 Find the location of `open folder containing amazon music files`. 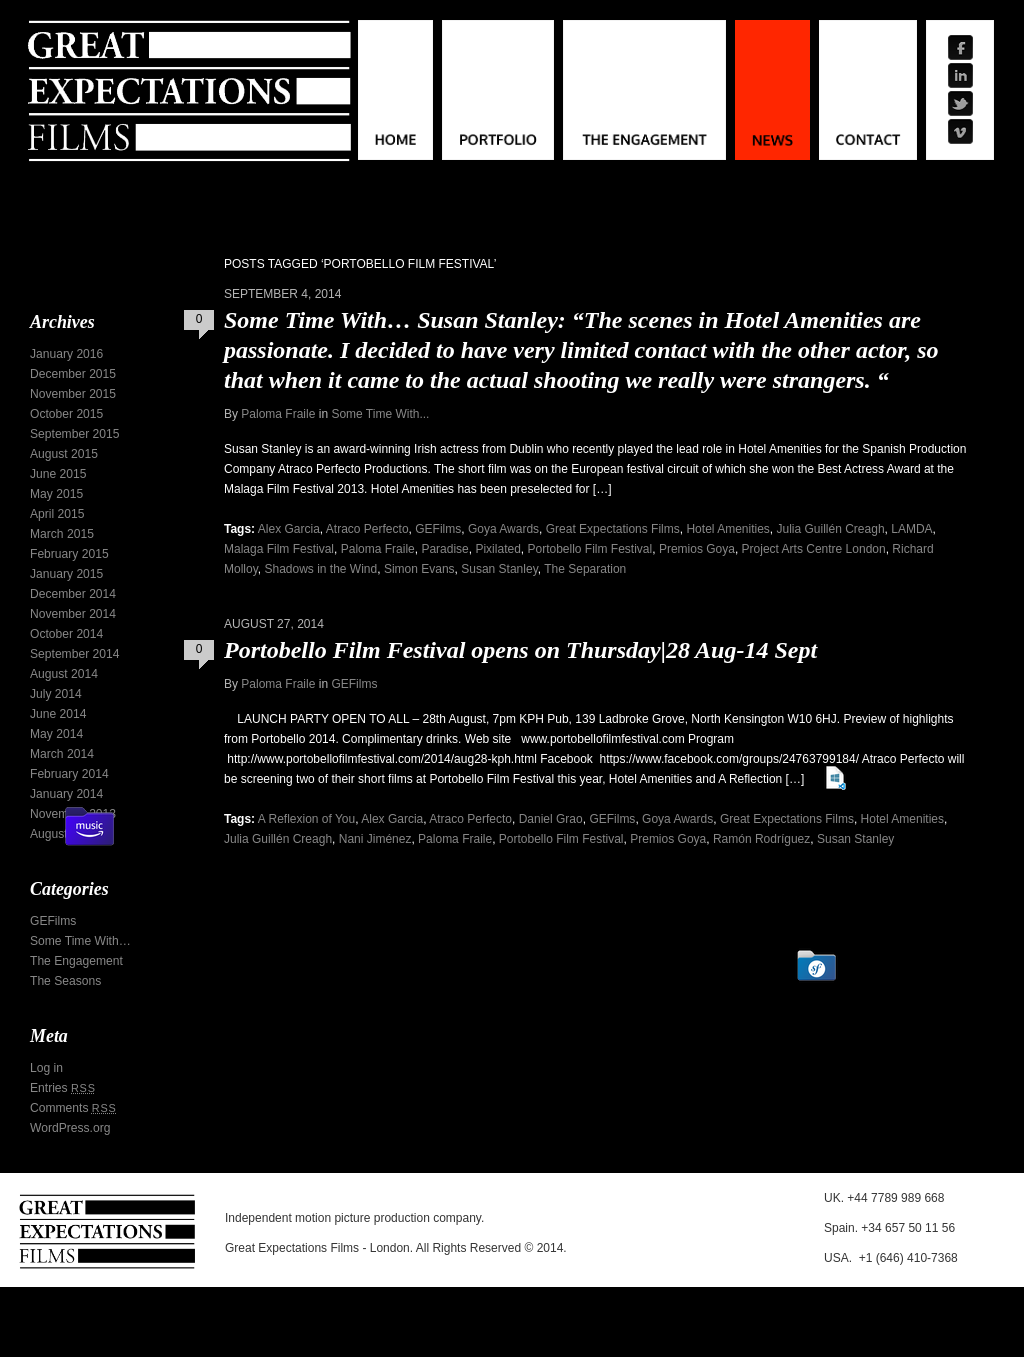

open folder containing amazon music files is located at coordinates (89, 827).